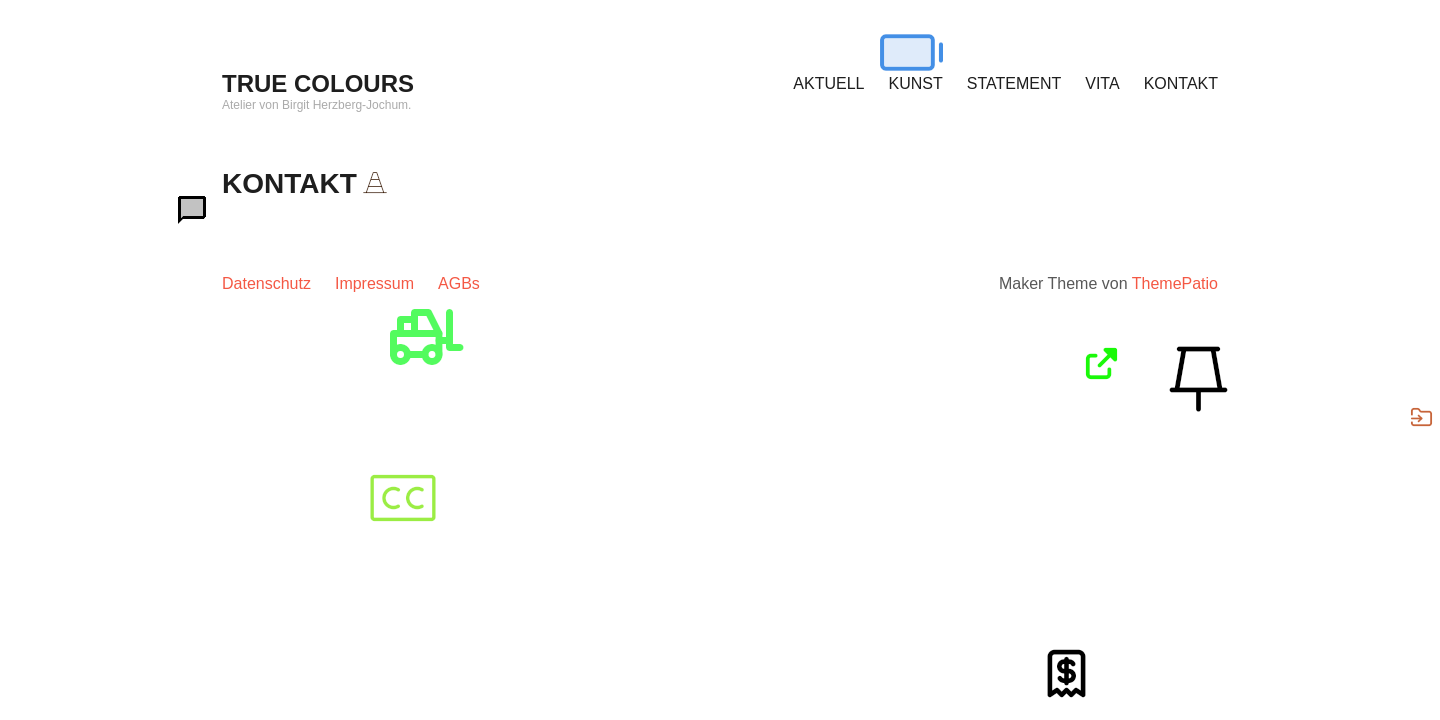  What do you see at coordinates (1101, 363) in the screenshot?
I see `open link in a new tab or window` at bounding box center [1101, 363].